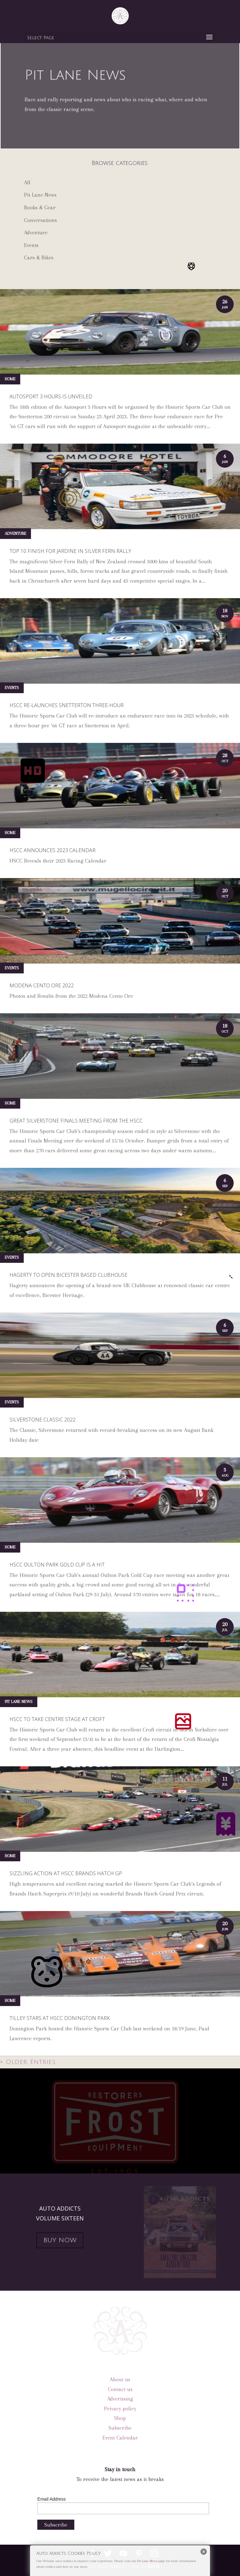 This screenshot has height=2576, width=240. Describe the element at coordinates (47, 1972) in the screenshot. I see `access panda or animal-themed content` at that location.